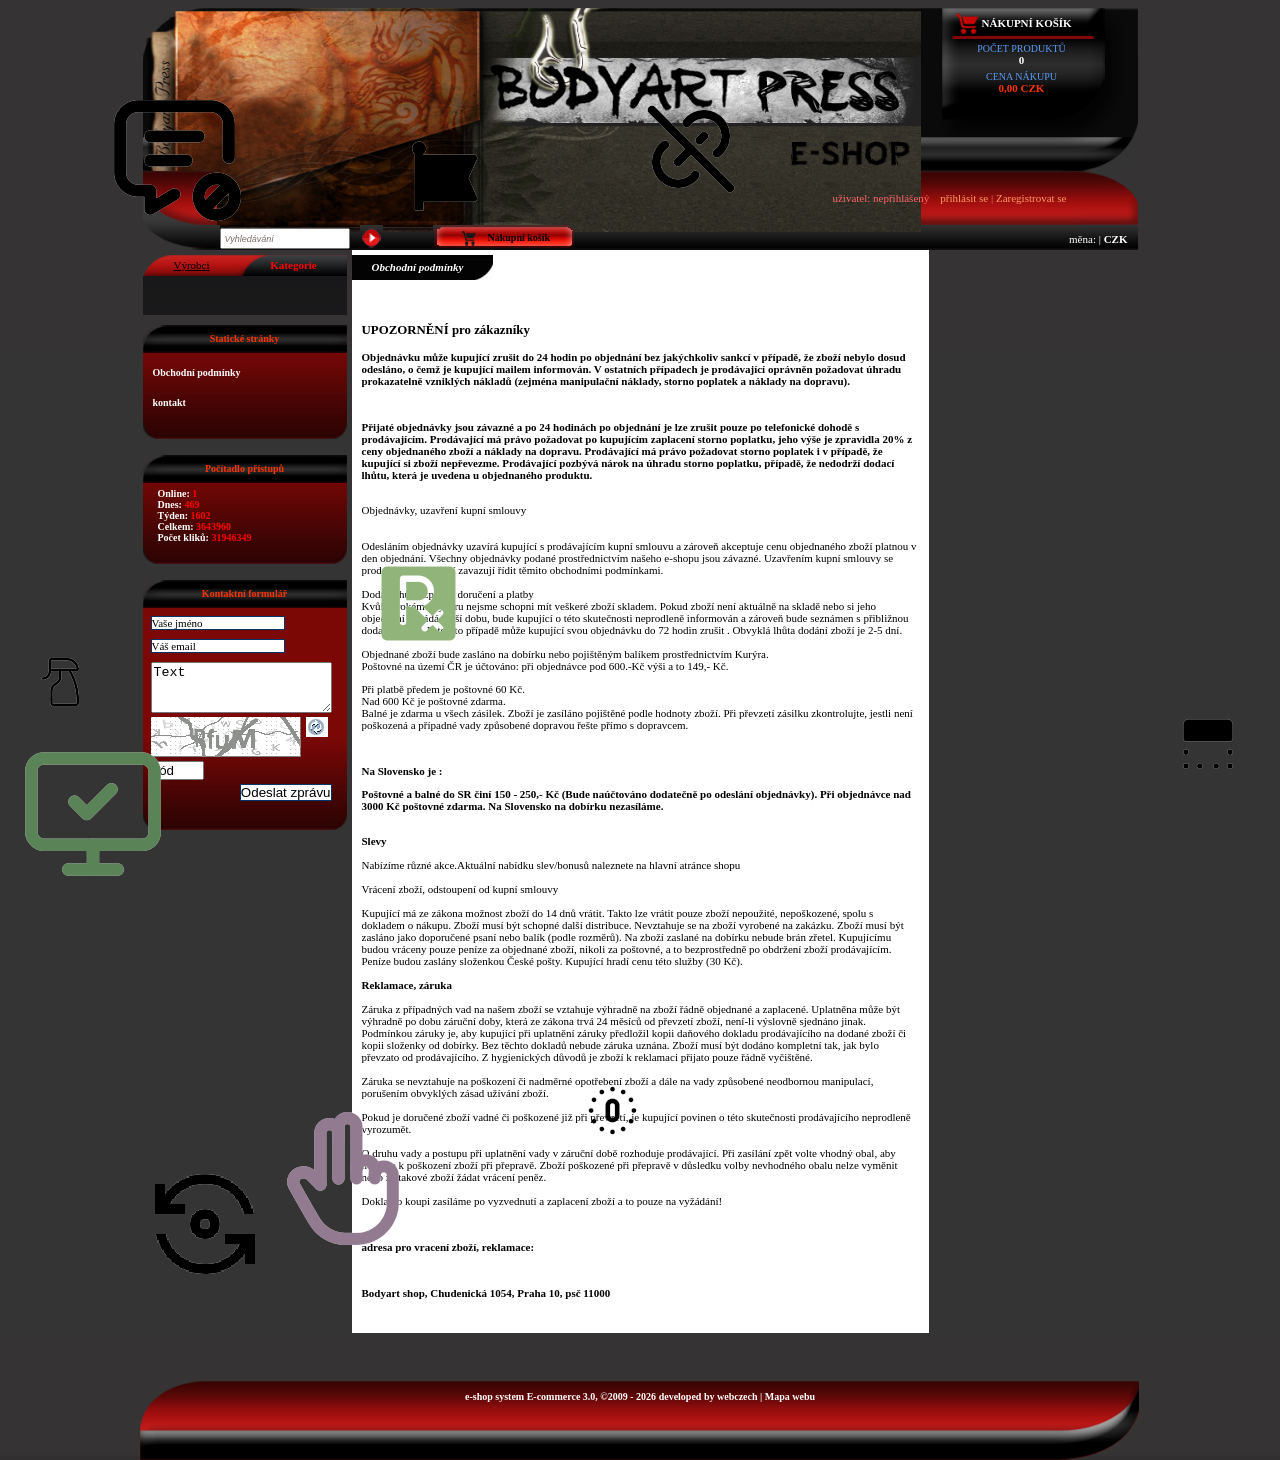 The width and height of the screenshot is (1280, 1460). Describe the element at coordinates (691, 149) in the screenshot. I see `unlink or disconnect a linked item` at that location.